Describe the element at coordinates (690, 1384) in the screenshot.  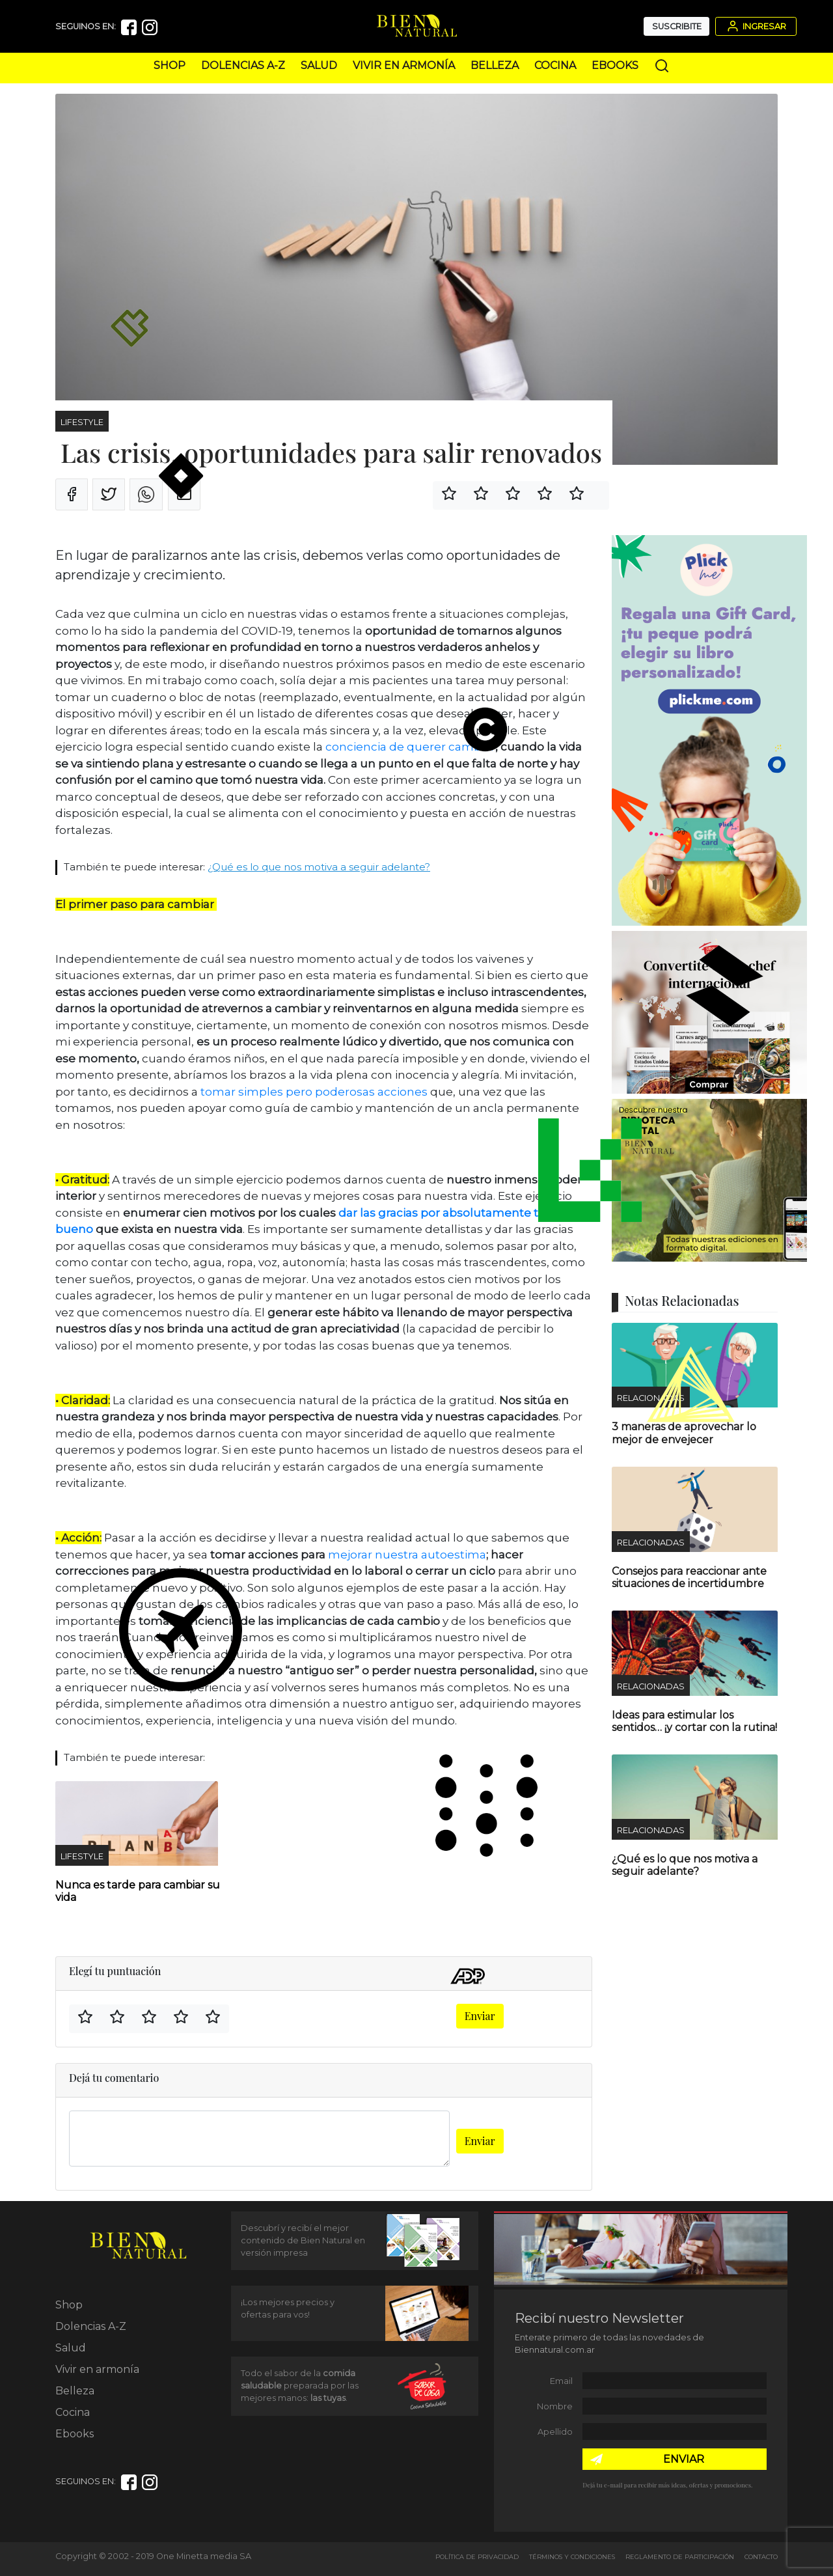
I see `open KNIME analytics platform` at that location.